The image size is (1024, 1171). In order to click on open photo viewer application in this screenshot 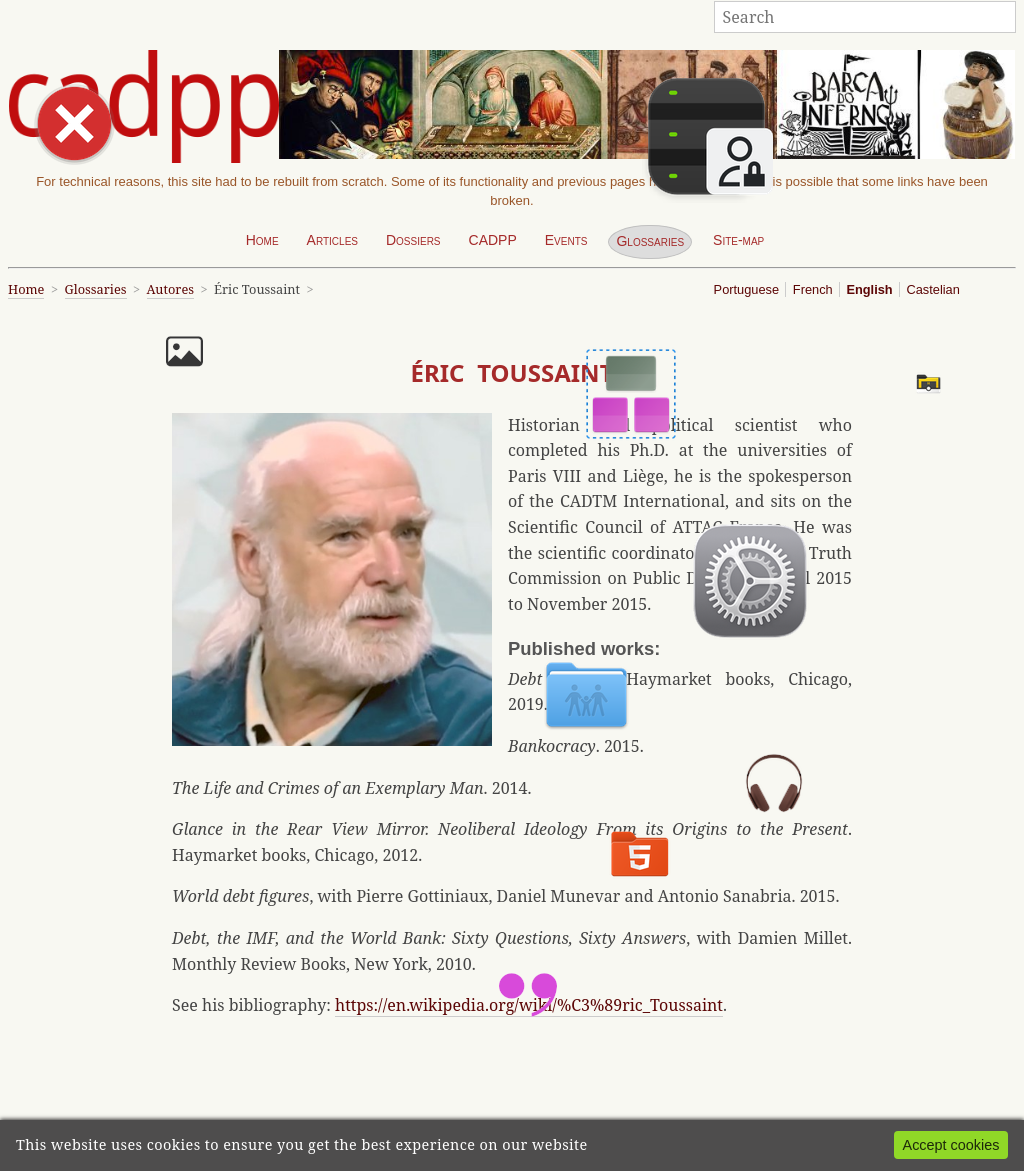, I will do `click(184, 352)`.